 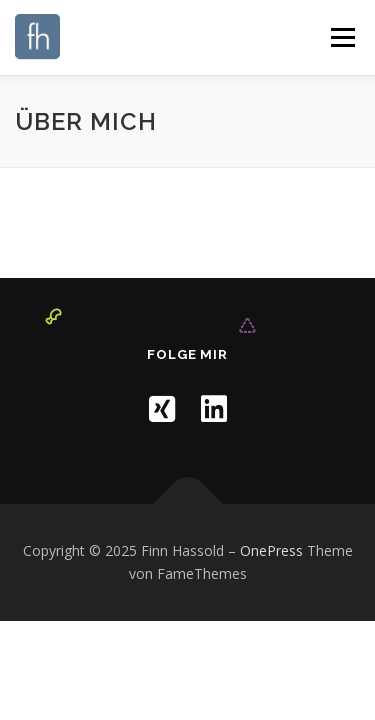 I want to click on indicates an incomplete or in-progress shape, so click(x=247, y=325).